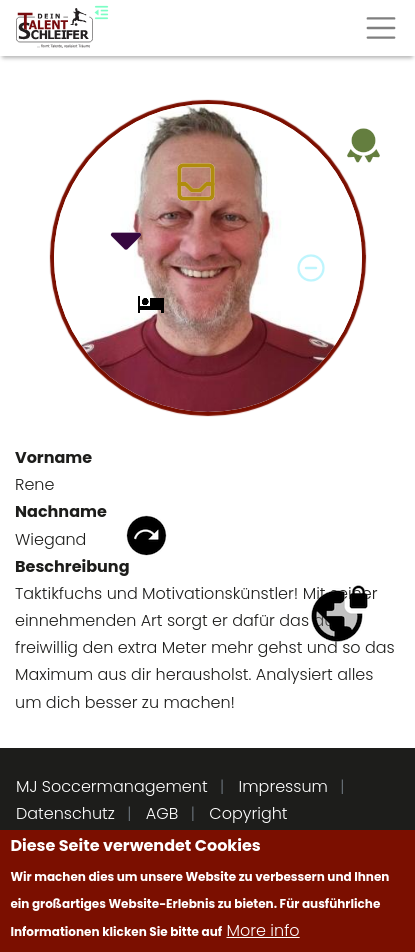  I want to click on find nearby hotels or accommodations, so click(151, 304).